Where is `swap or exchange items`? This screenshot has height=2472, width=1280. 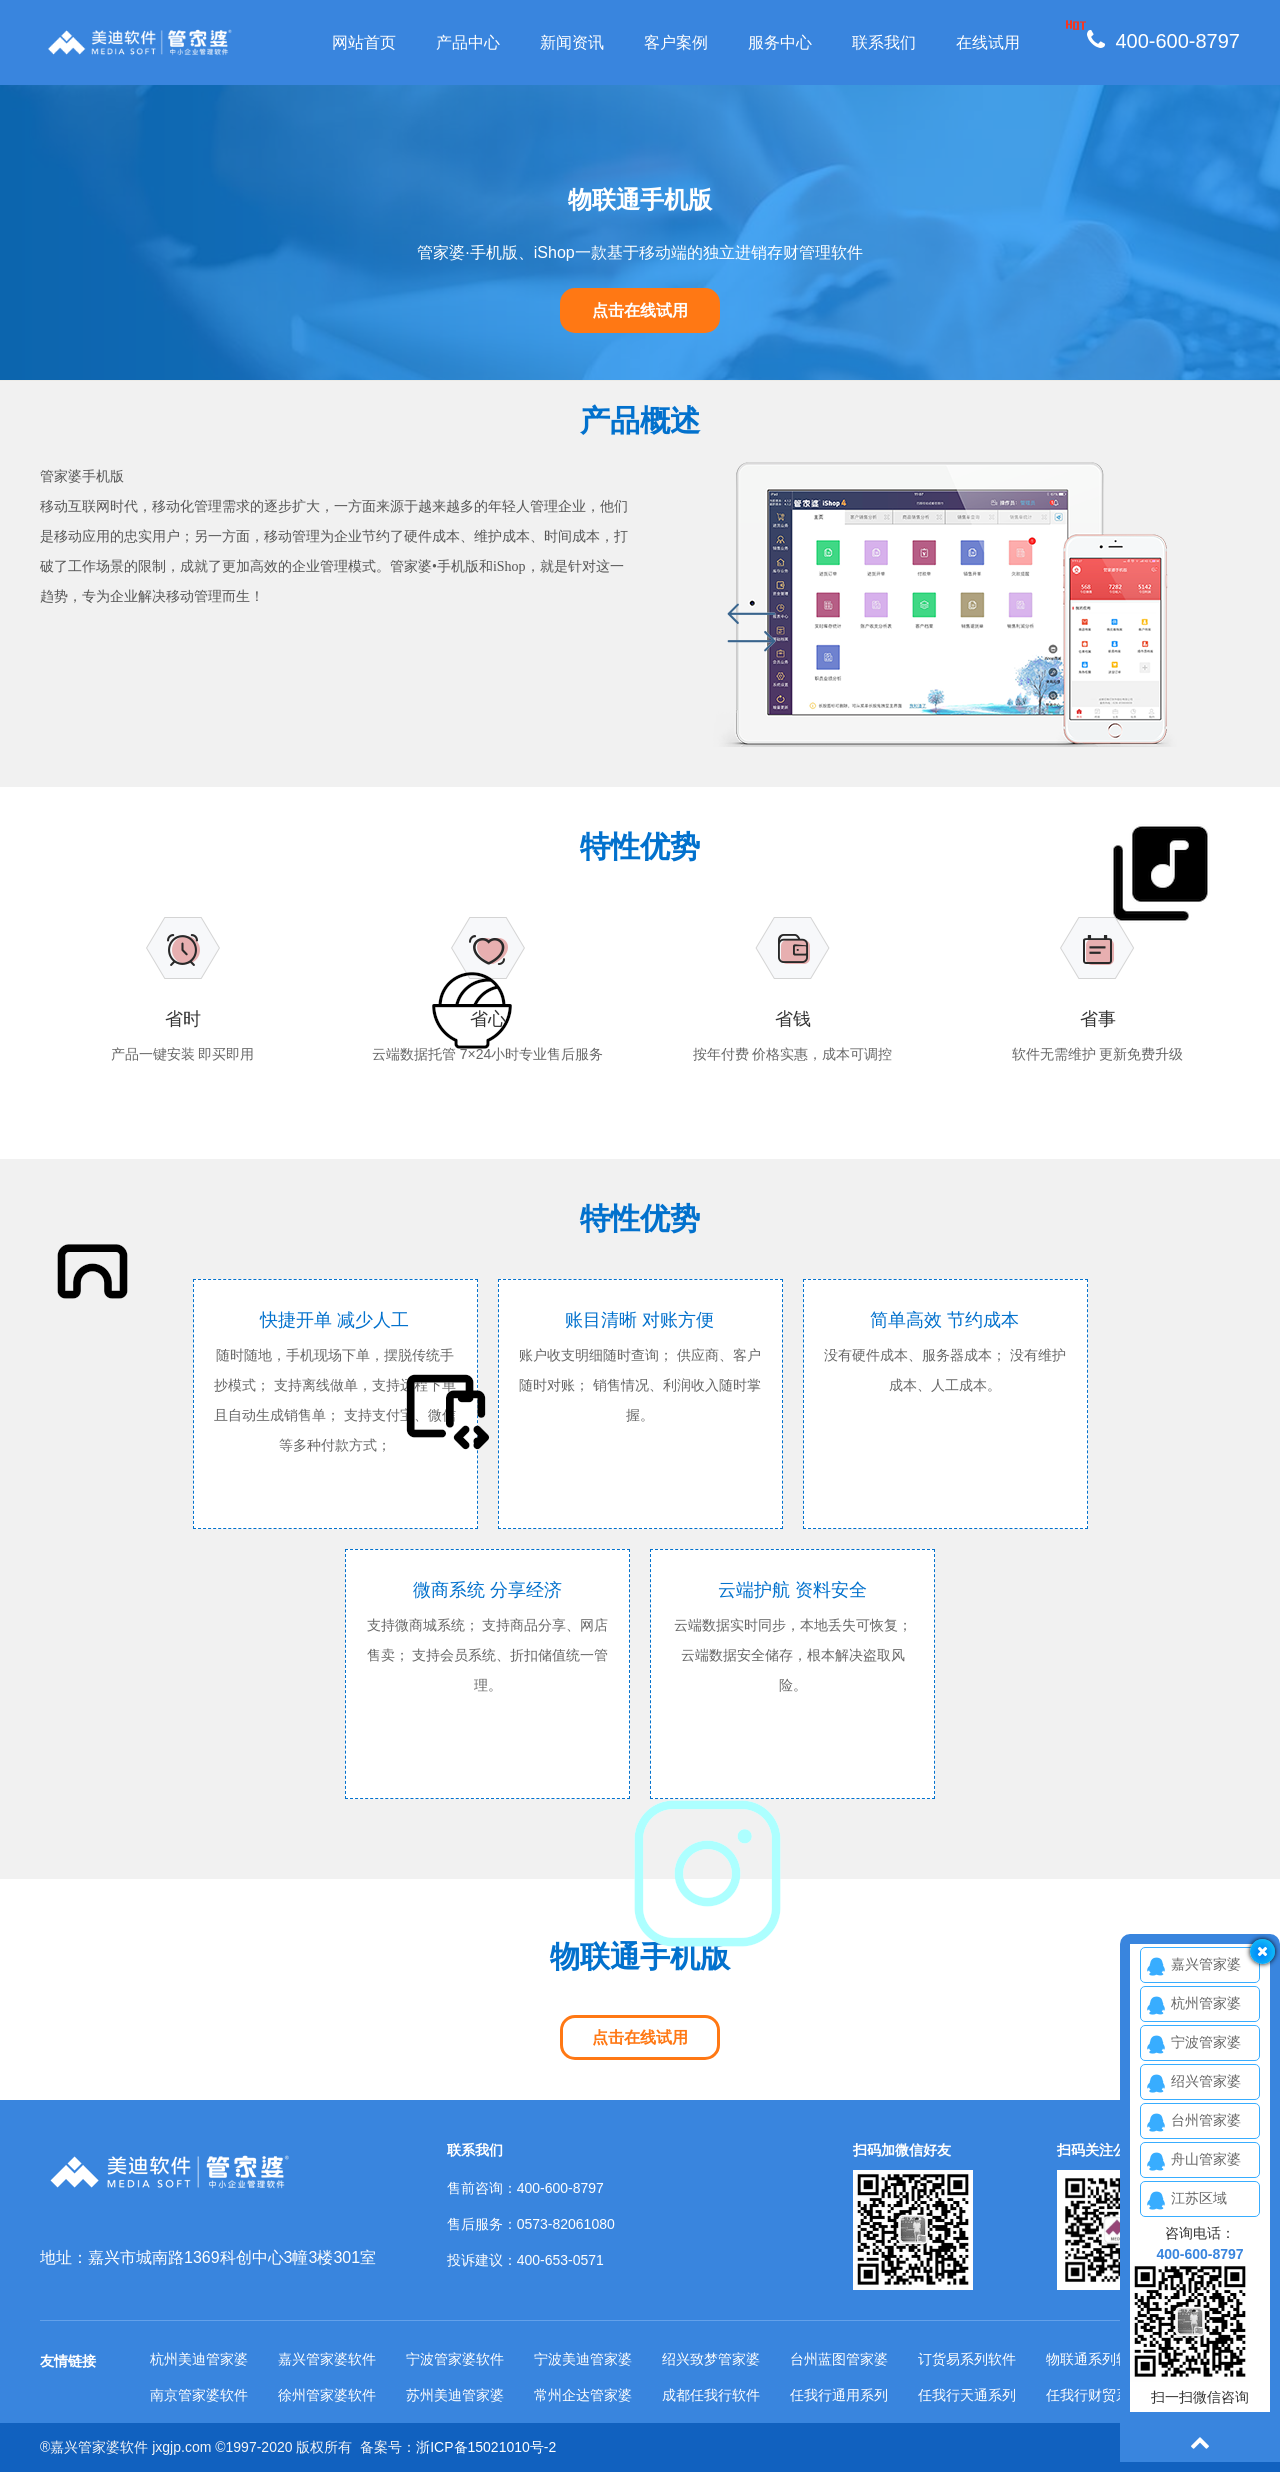
swap or exchange items is located at coordinates (751, 627).